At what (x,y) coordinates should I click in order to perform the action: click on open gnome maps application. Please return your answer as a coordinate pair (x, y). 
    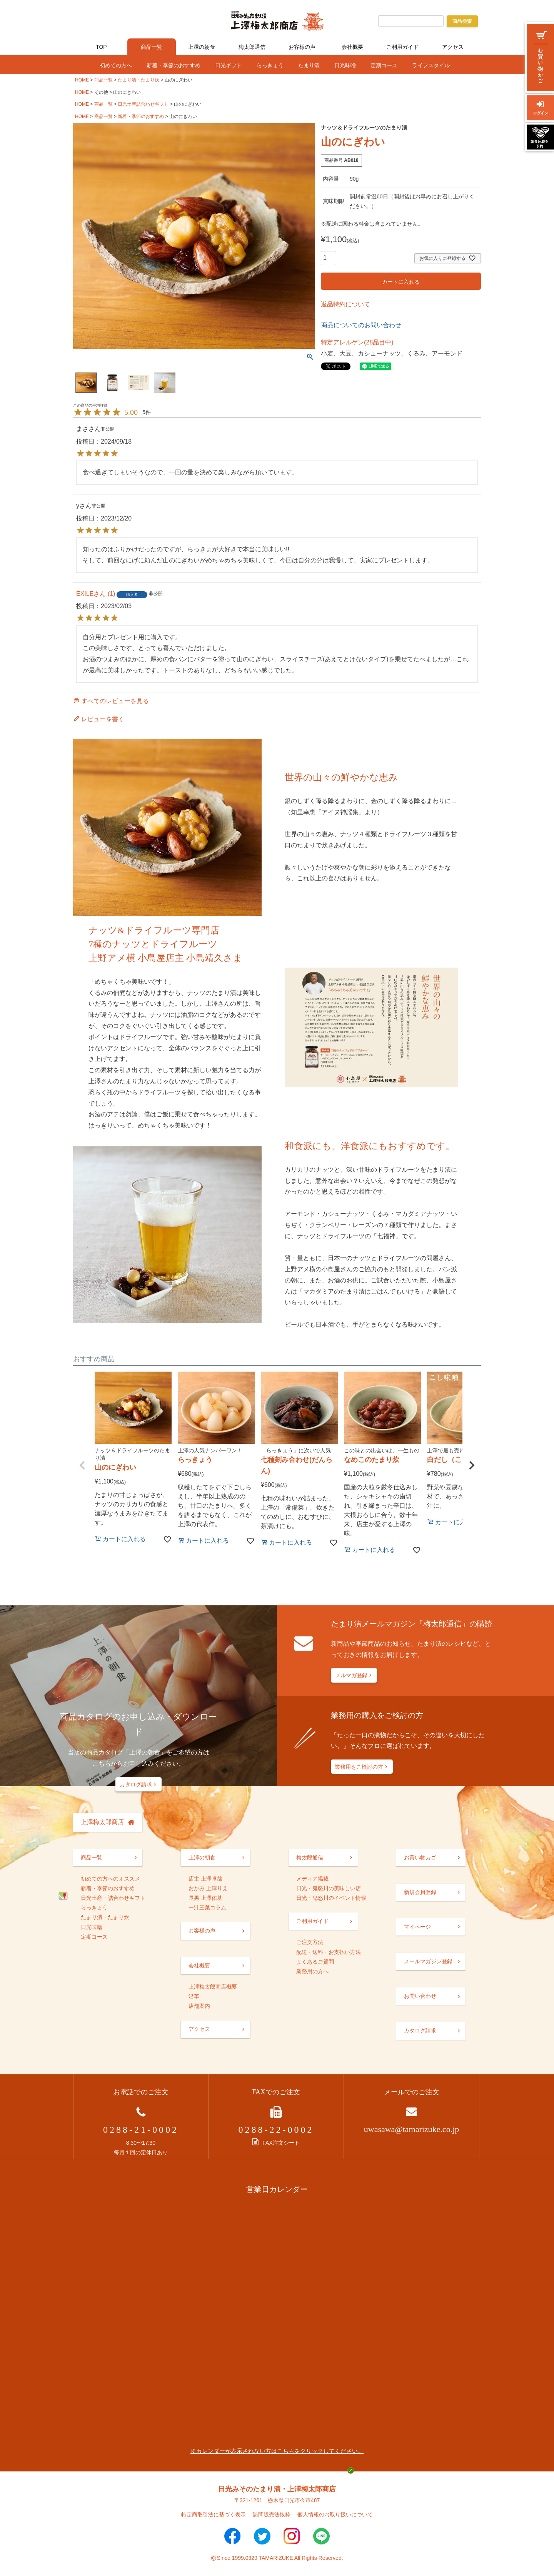
    Looking at the image, I should click on (63, 1896).